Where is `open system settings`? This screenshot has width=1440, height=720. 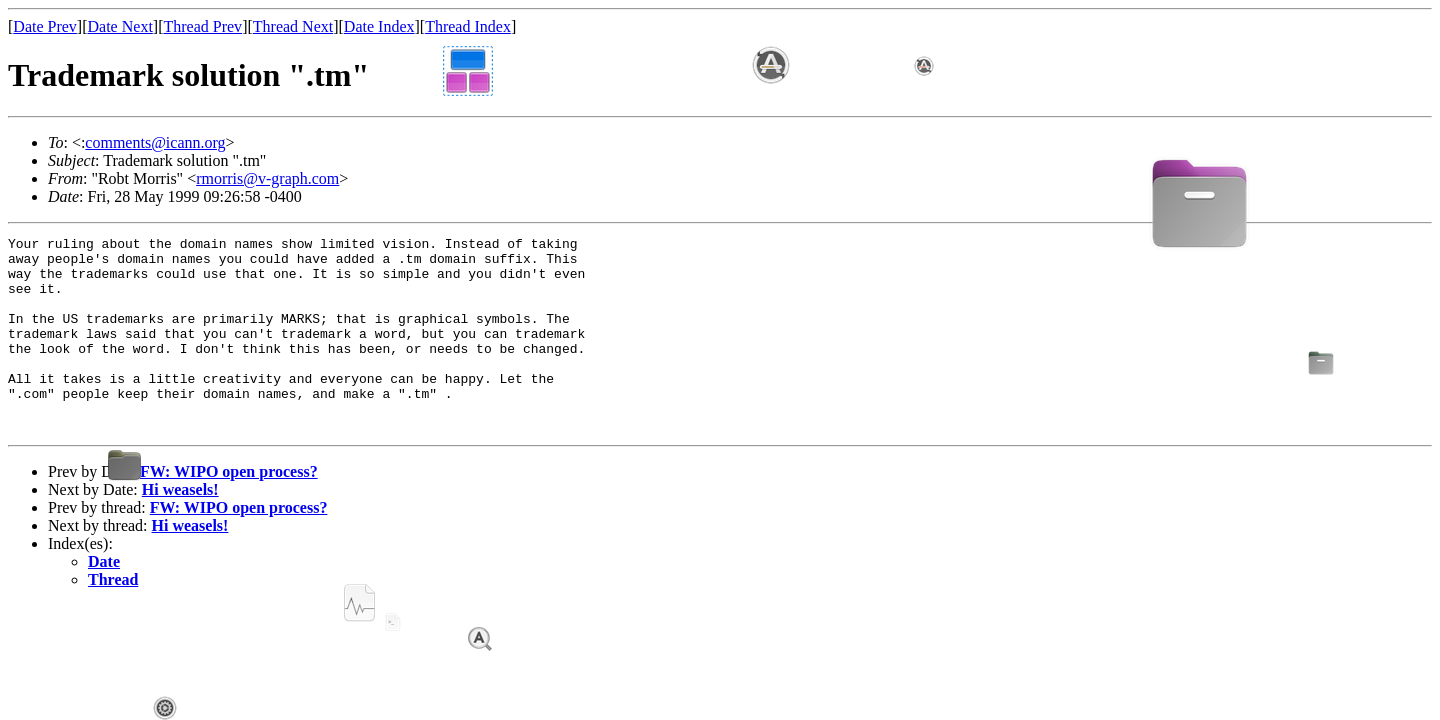
open system settings is located at coordinates (165, 708).